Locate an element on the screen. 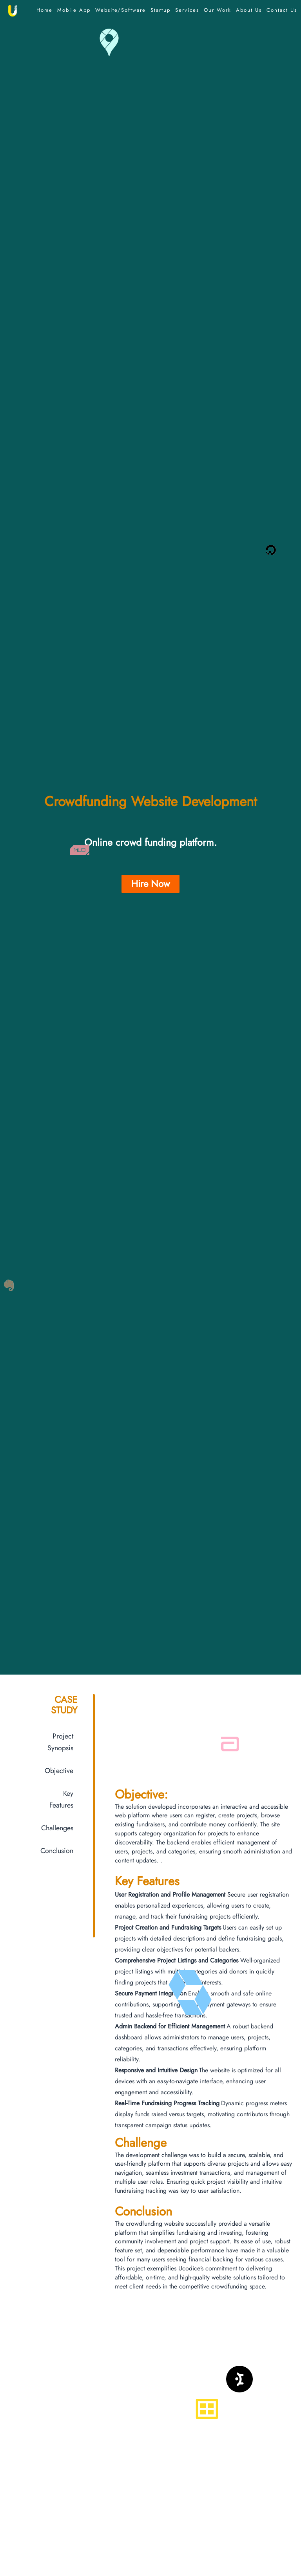 The width and height of the screenshot is (301, 2576). open Google Maps is located at coordinates (109, 42).